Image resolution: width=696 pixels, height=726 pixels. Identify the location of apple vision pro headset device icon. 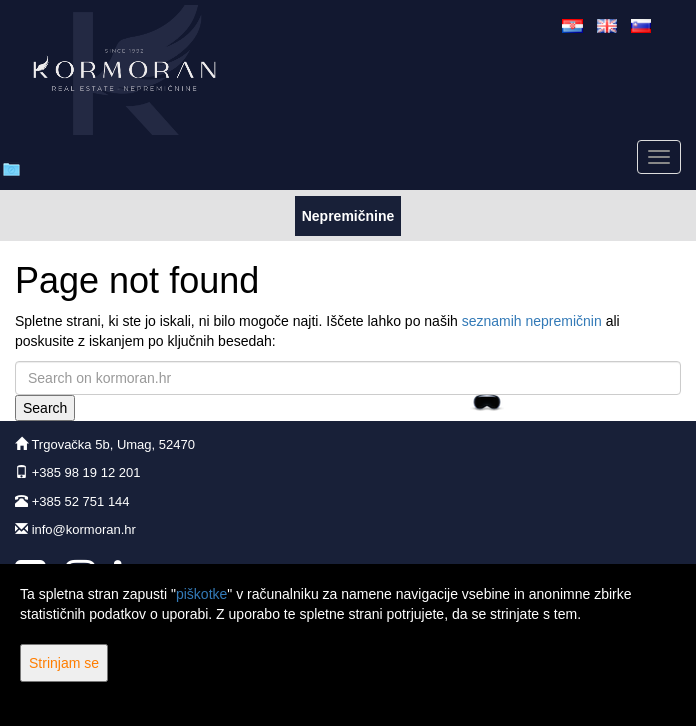
(487, 402).